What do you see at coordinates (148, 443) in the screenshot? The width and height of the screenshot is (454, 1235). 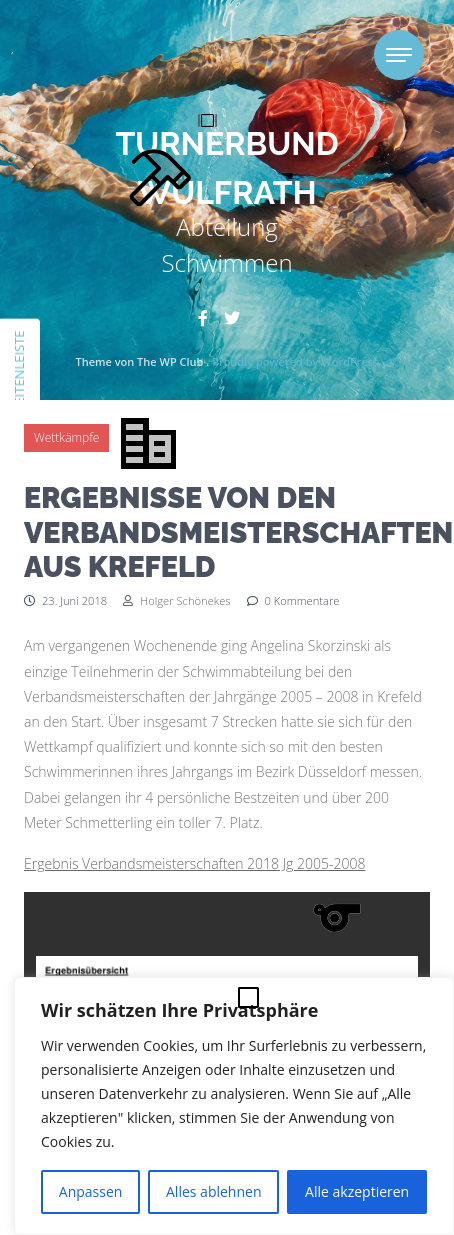 I see `view company or organization details` at bounding box center [148, 443].